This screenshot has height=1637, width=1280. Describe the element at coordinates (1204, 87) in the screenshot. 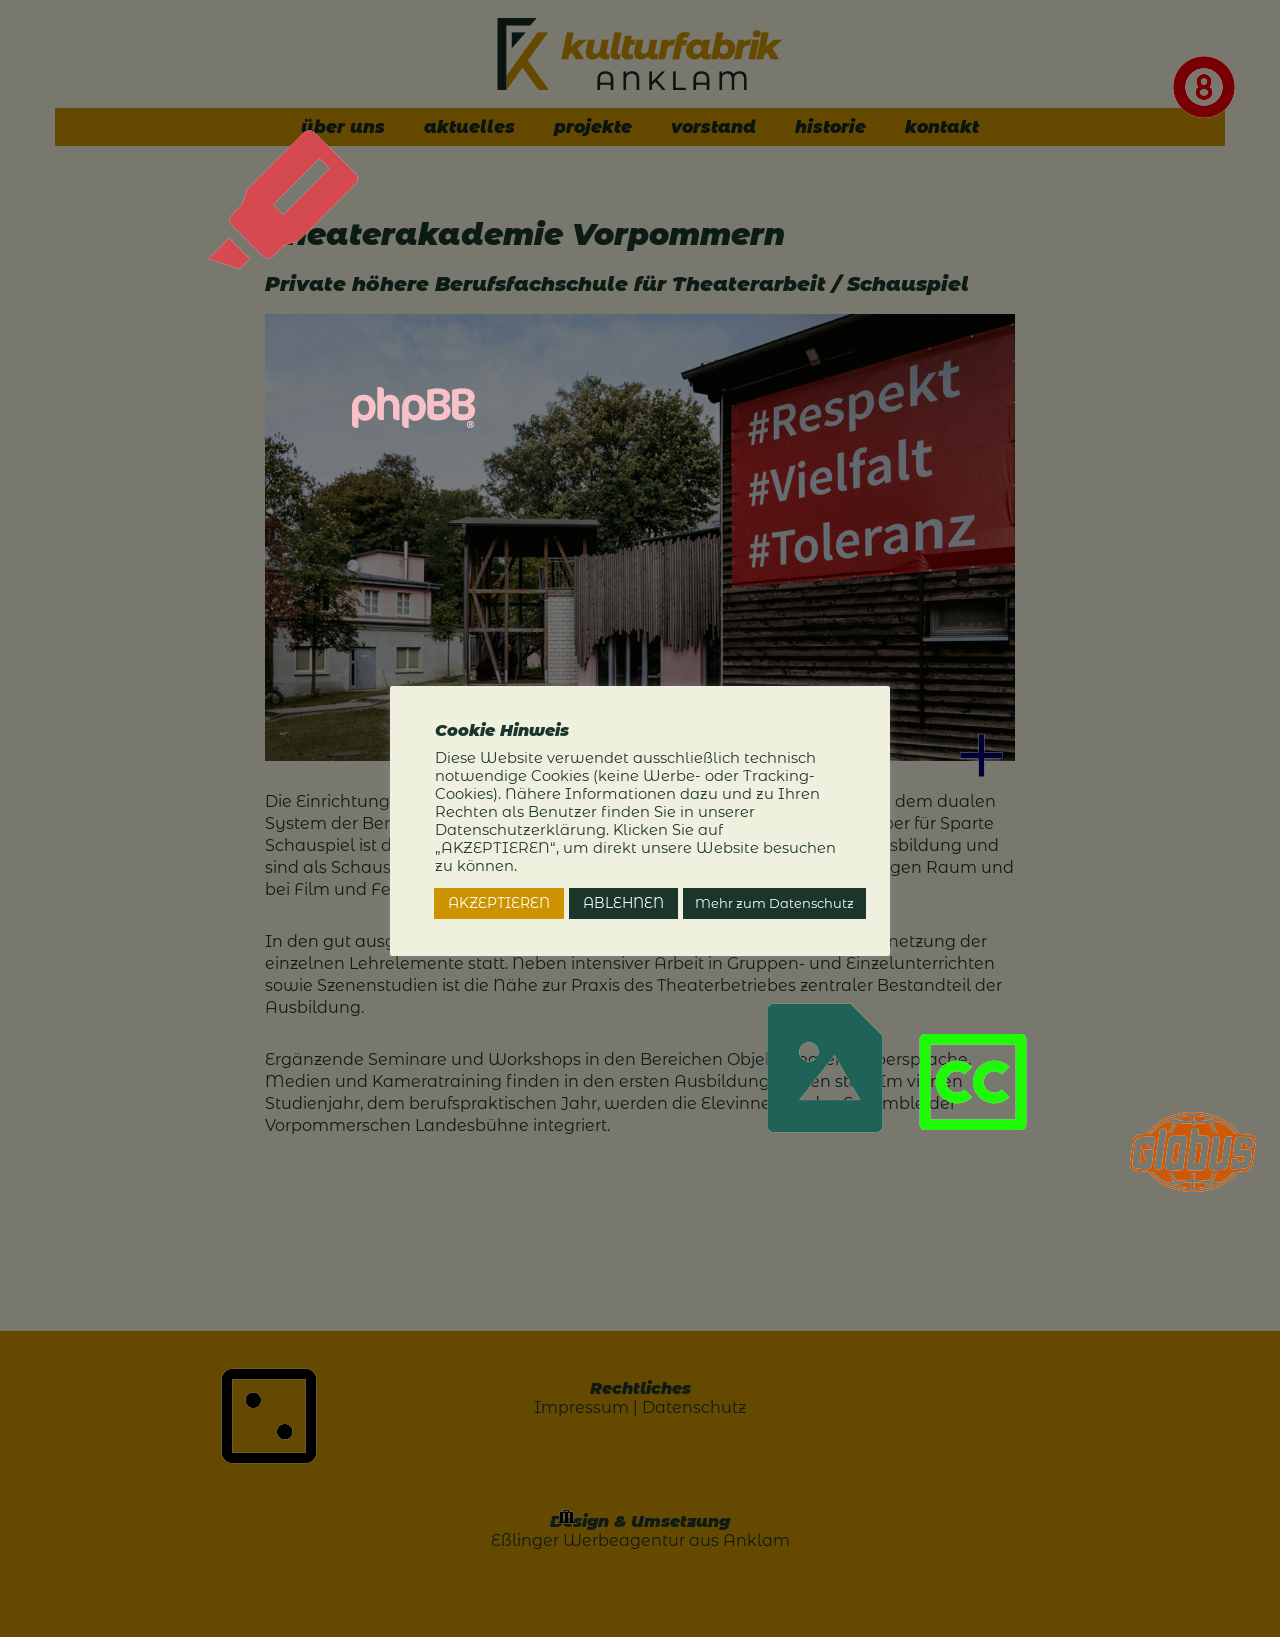

I see `access billiards or pool game` at that location.